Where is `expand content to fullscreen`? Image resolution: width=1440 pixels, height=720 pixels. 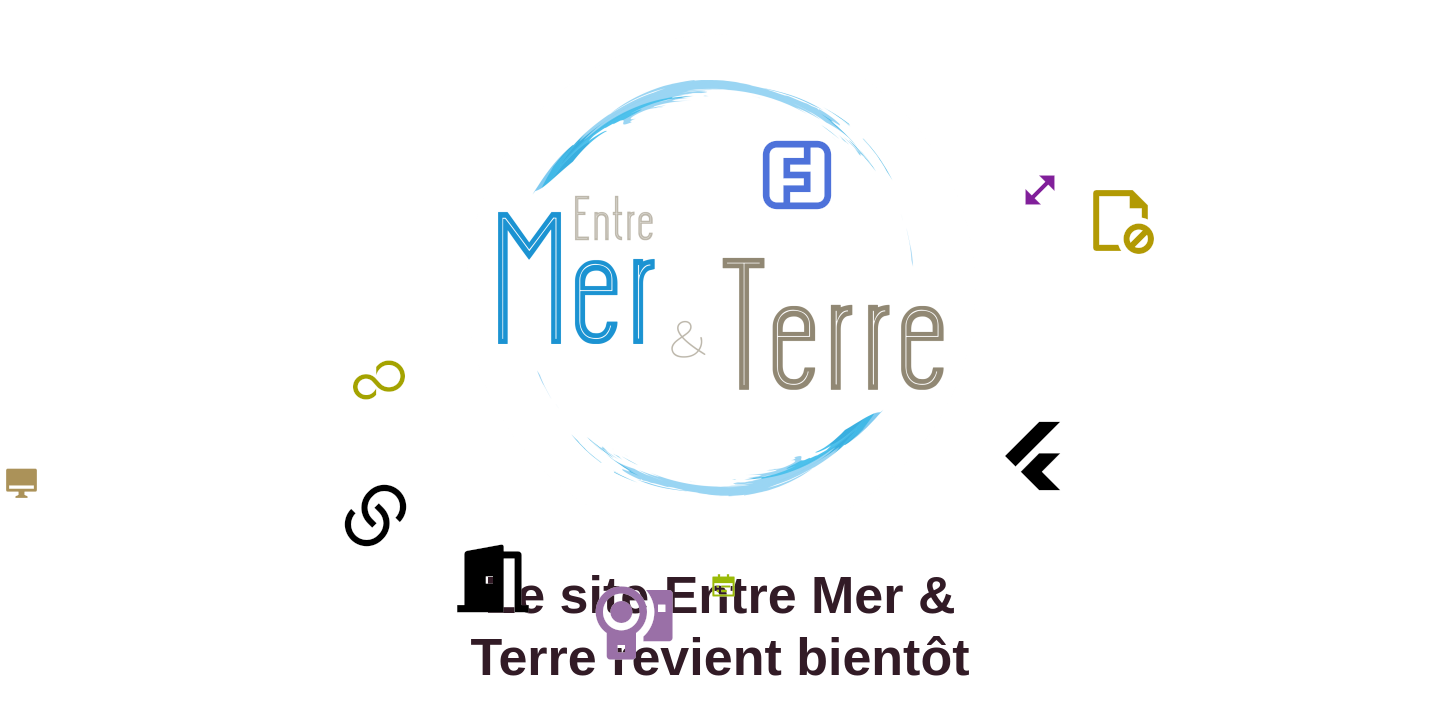
expand content to fullscreen is located at coordinates (1040, 190).